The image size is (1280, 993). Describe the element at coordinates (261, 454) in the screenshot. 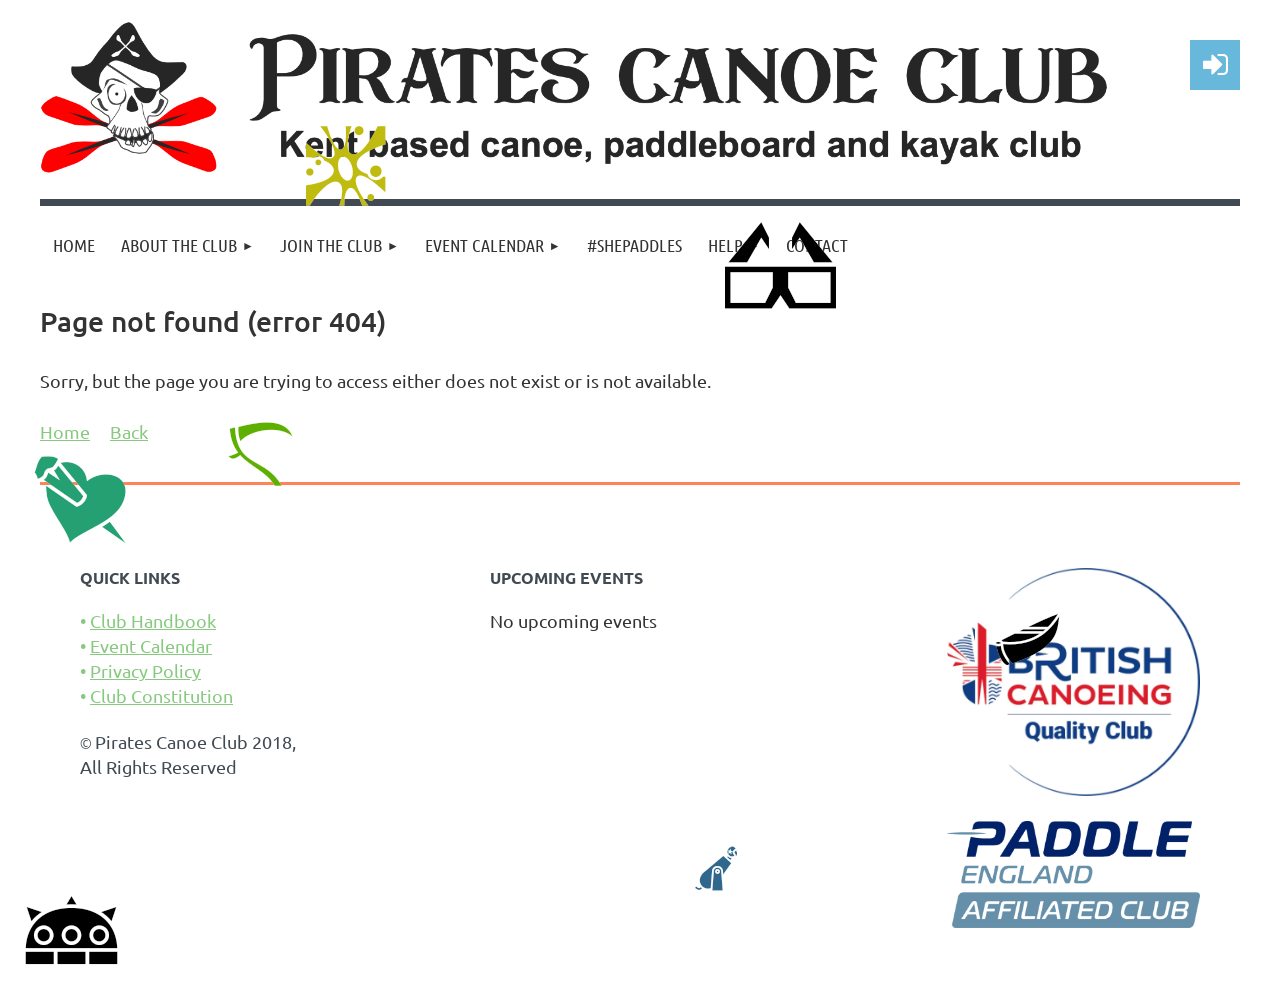

I see `select the scythe weapon or tool` at that location.